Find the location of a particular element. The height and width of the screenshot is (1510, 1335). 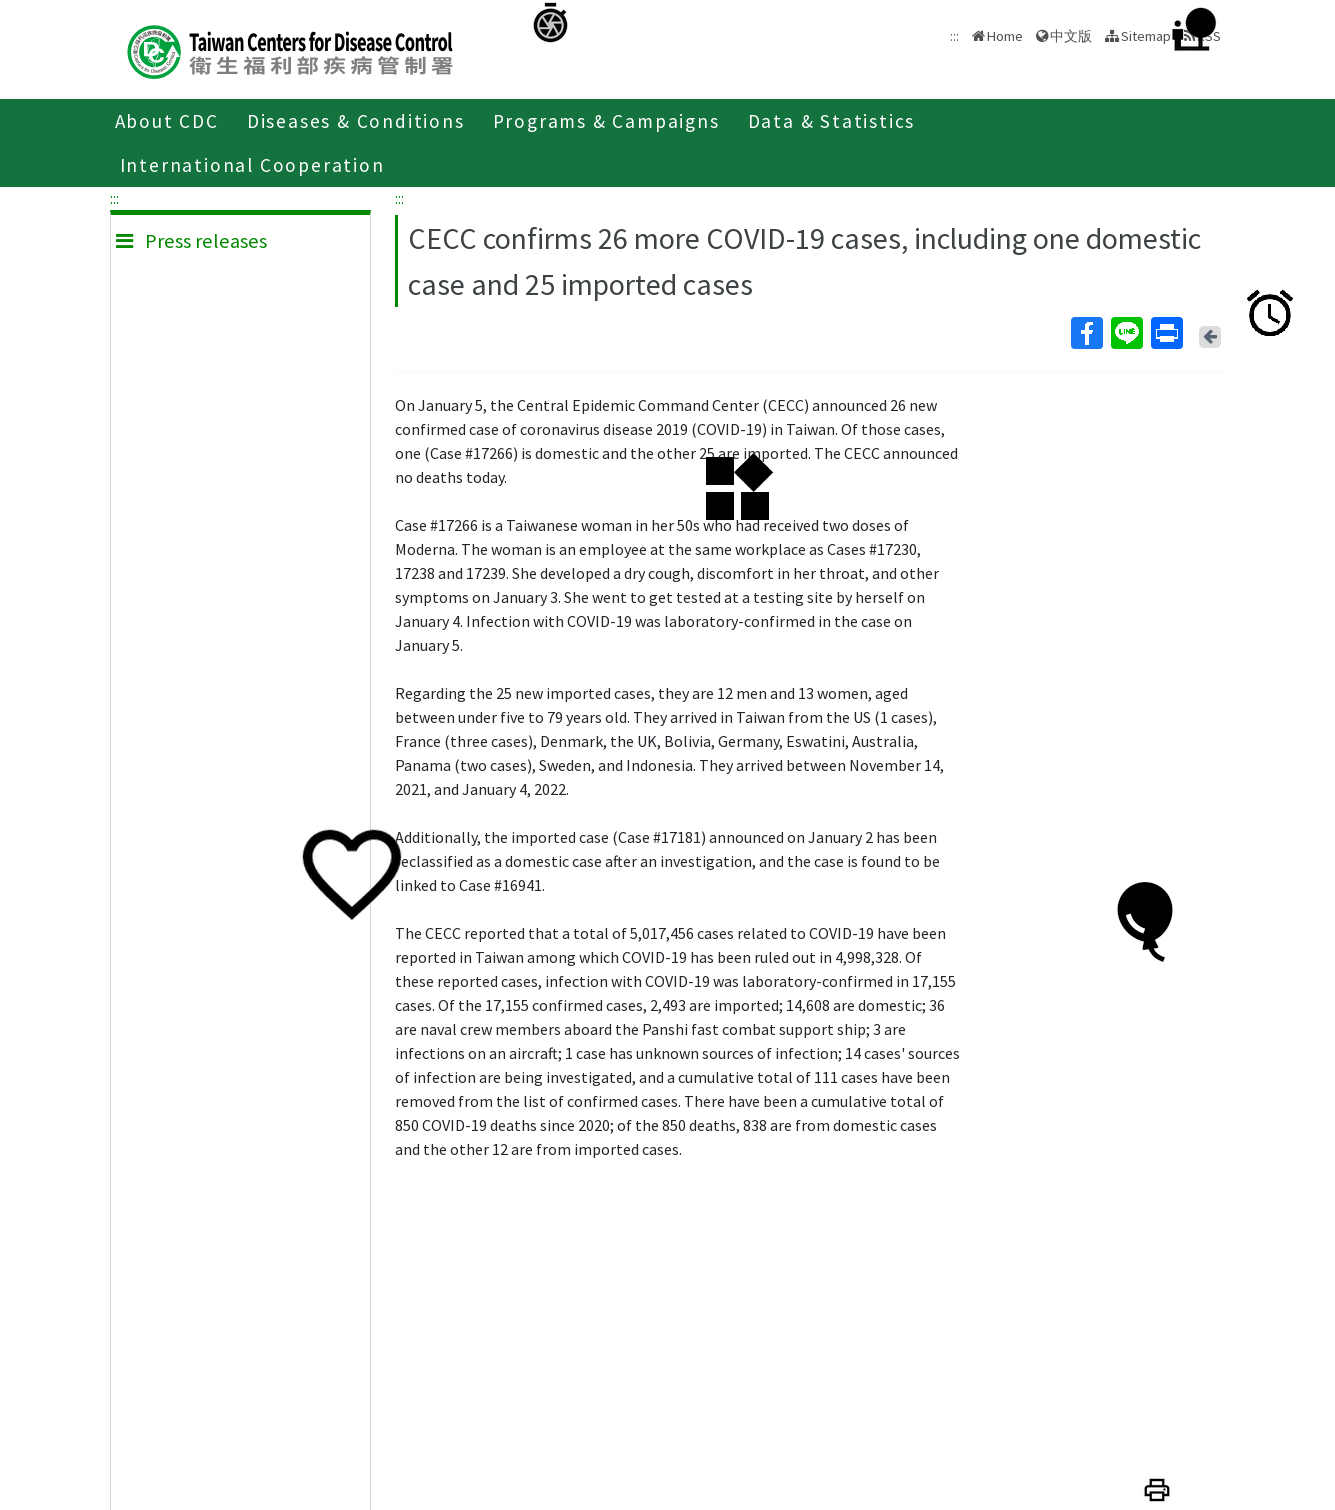

set or manage alarms is located at coordinates (1270, 313).